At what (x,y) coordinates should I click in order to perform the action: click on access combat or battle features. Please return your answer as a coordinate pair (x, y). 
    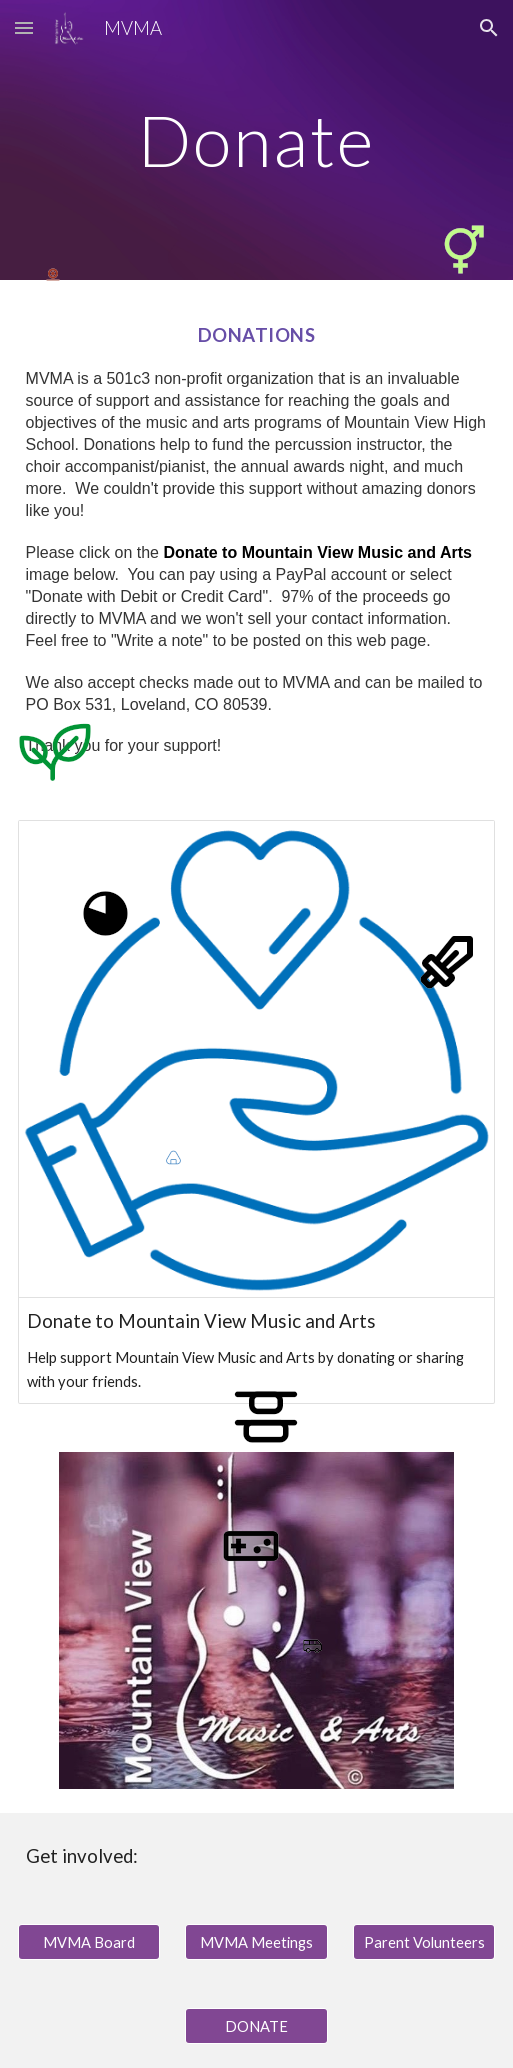
    Looking at the image, I should click on (448, 961).